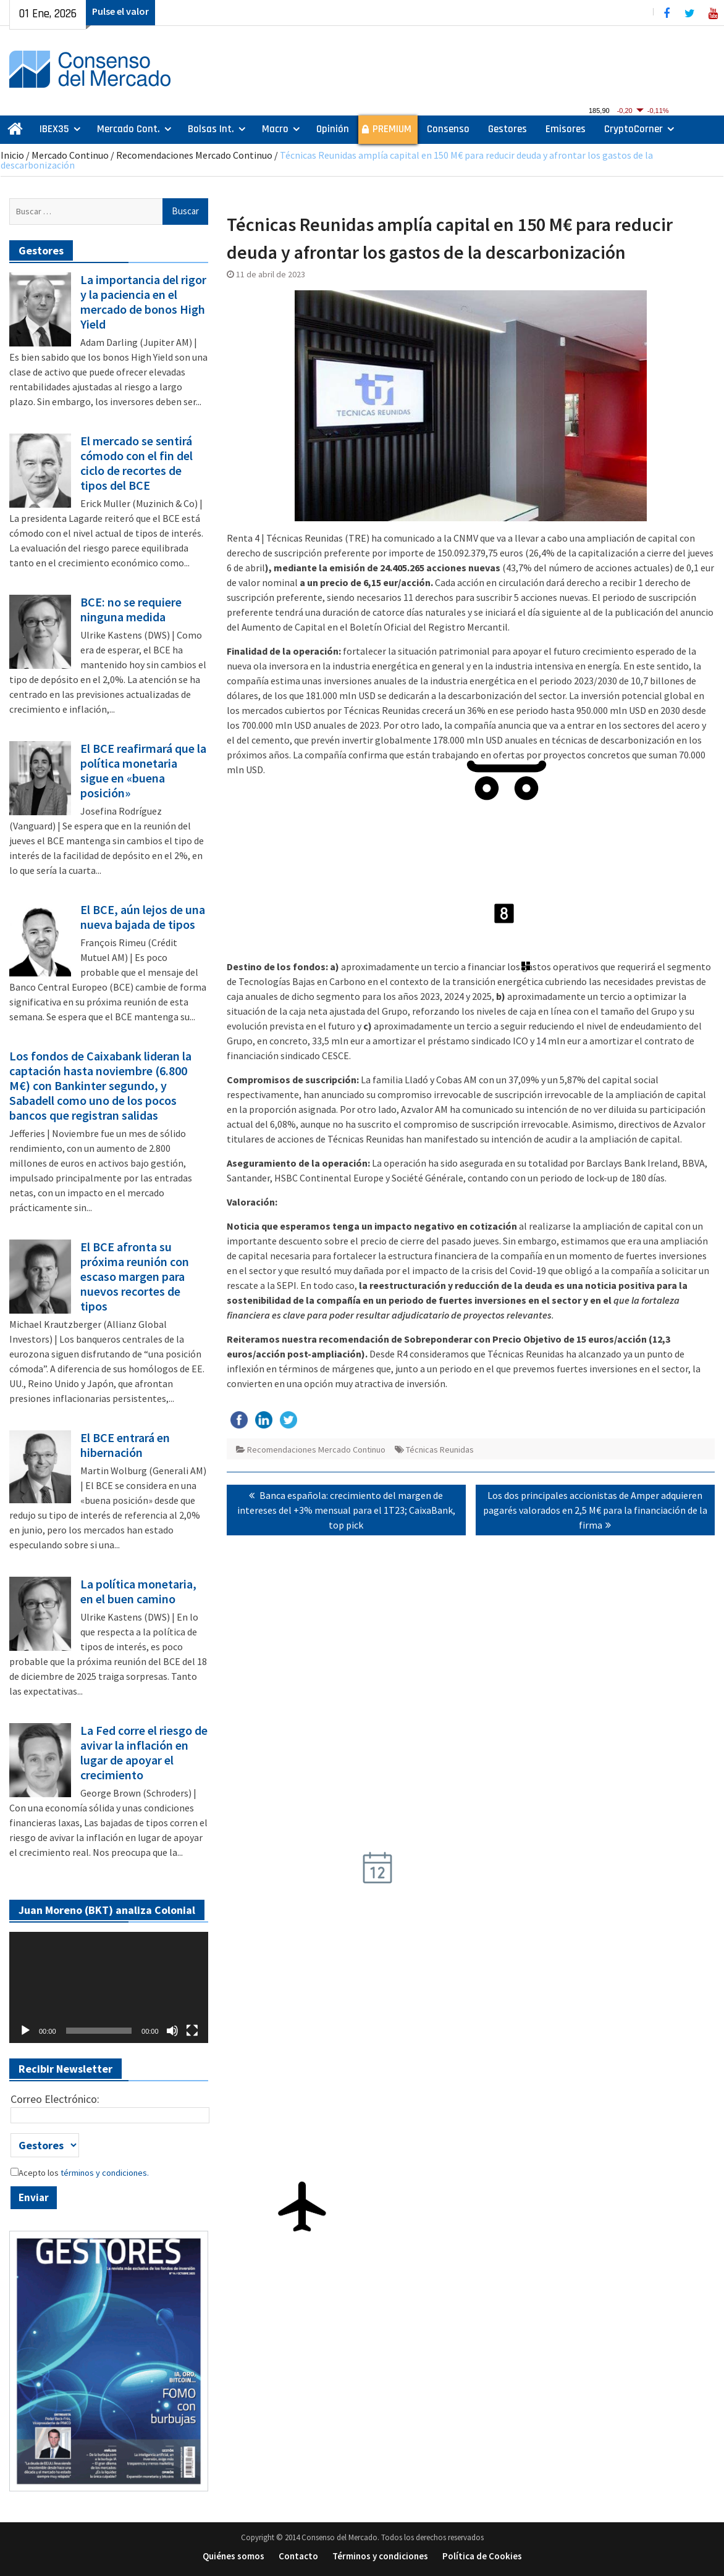 The height and width of the screenshot is (2576, 724). What do you see at coordinates (303, 2207) in the screenshot?
I see `access flight booking or travel options` at bounding box center [303, 2207].